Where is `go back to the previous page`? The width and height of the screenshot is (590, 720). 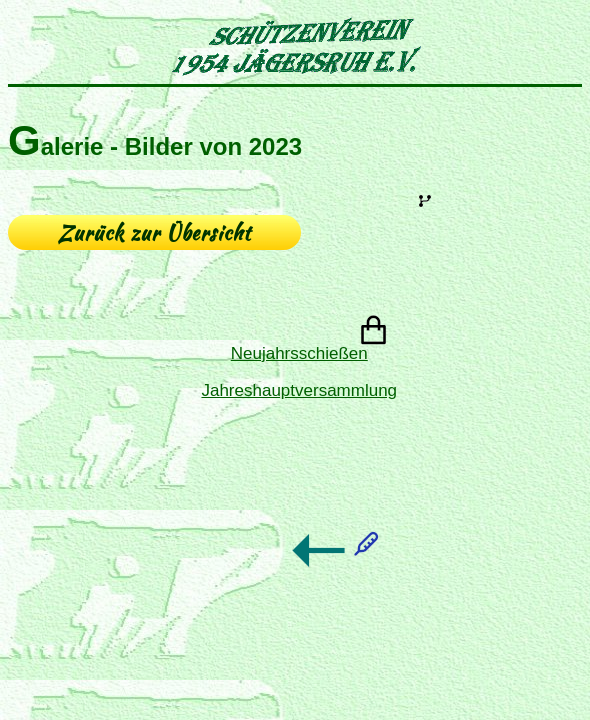
go back to the previous page is located at coordinates (318, 550).